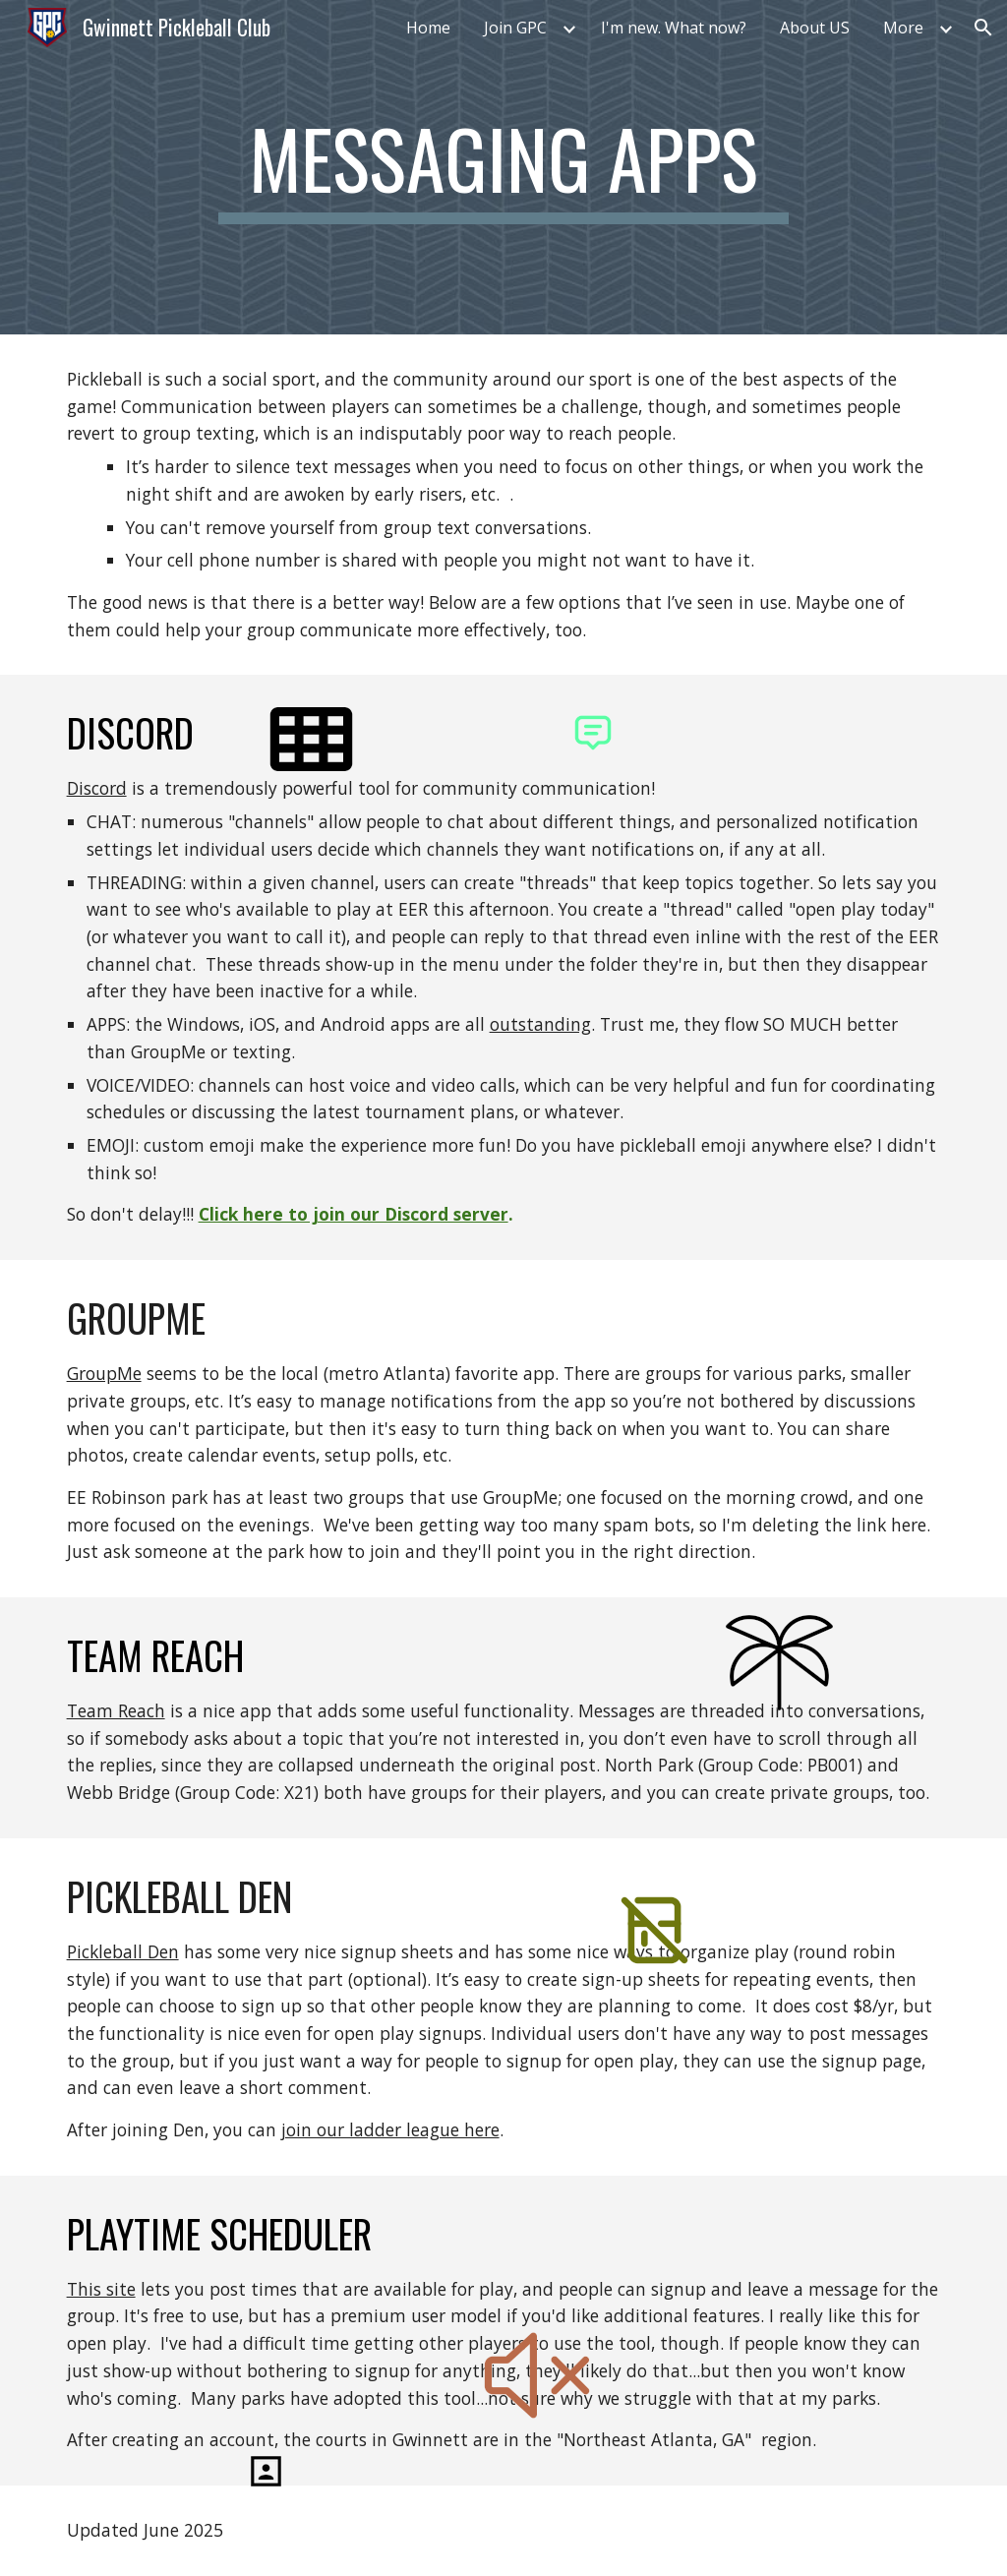  Describe the element at coordinates (537, 2375) in the screenshot. I see `mute audio or sound` at that location.